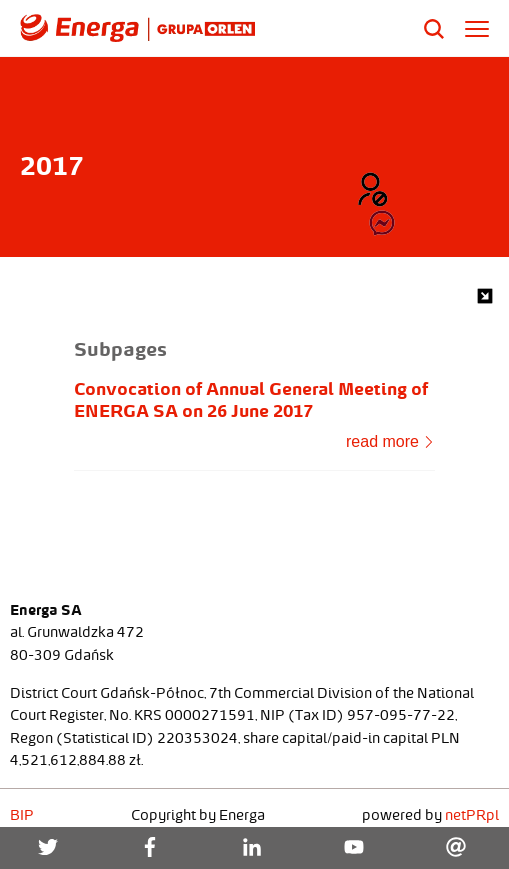 The image size is (509, 869). What do you see at coordinates (382, 223) in the screenshot?
I see `open Facebook Messenger` at bounding box center [382, 223].